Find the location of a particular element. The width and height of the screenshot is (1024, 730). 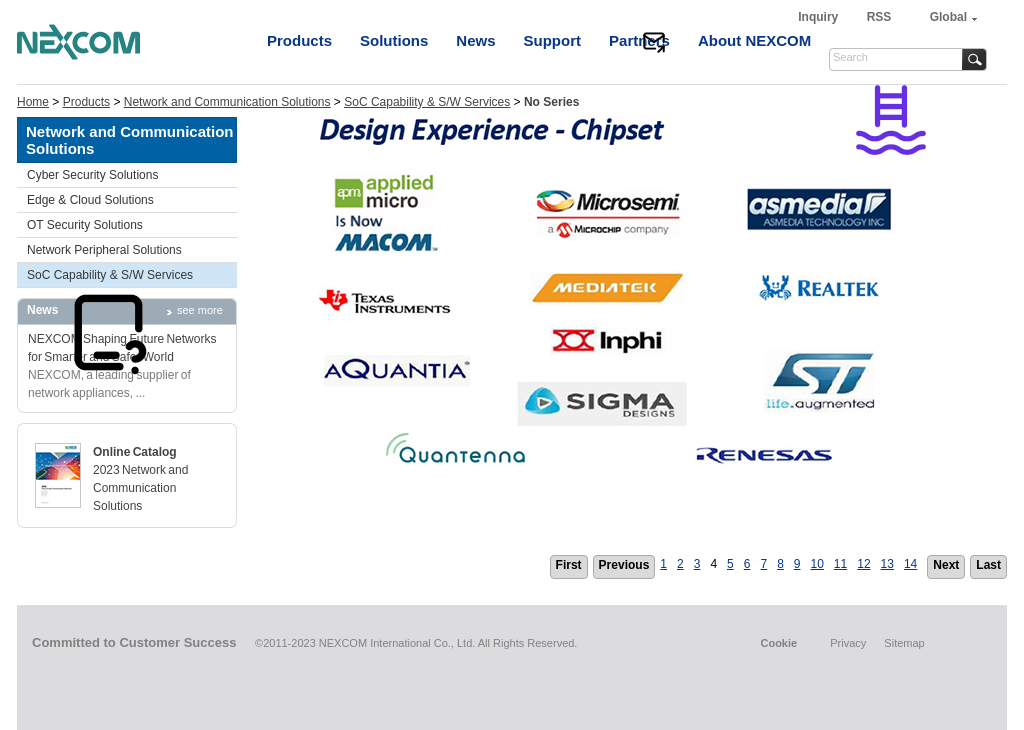

iPad help or troubleshooting is located at coordinates (108, 332).